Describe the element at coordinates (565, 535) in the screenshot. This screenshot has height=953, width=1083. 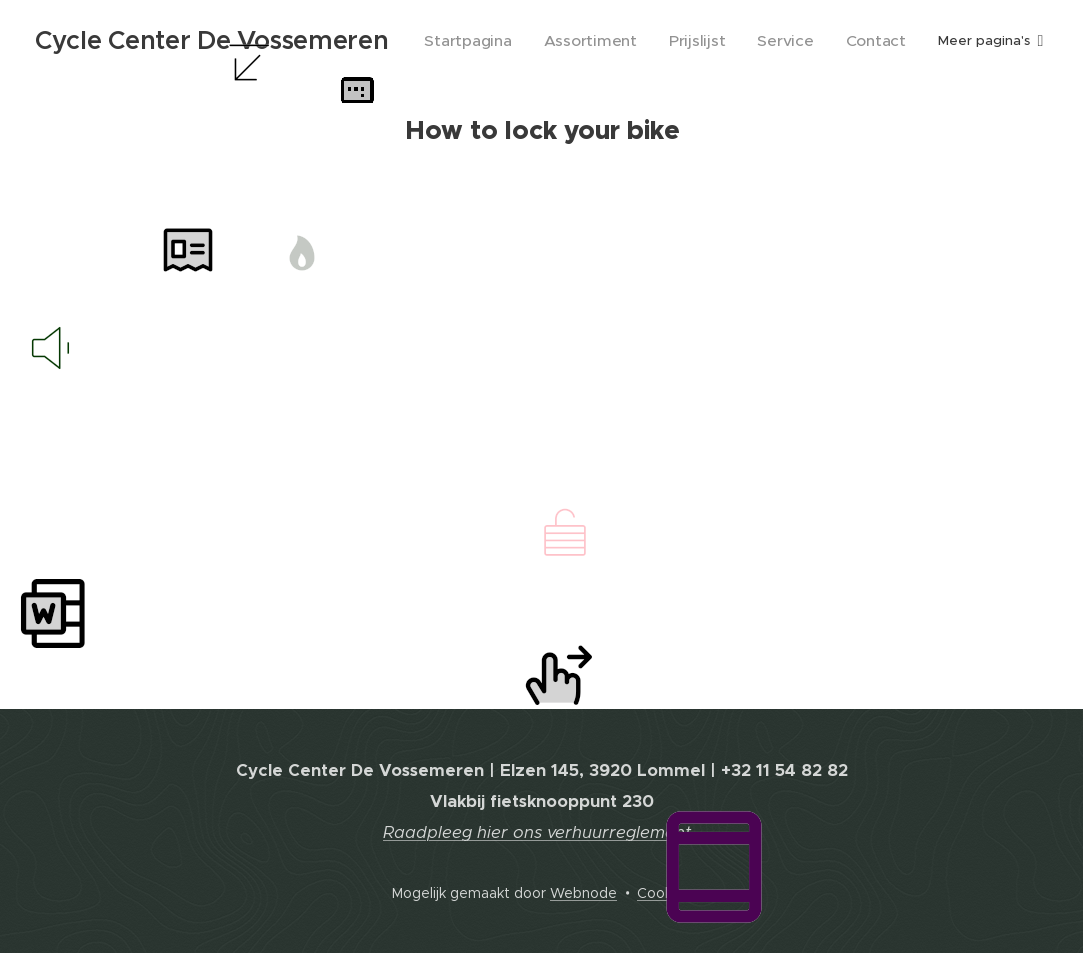
I see `unlocked or unsecured state` at that location.